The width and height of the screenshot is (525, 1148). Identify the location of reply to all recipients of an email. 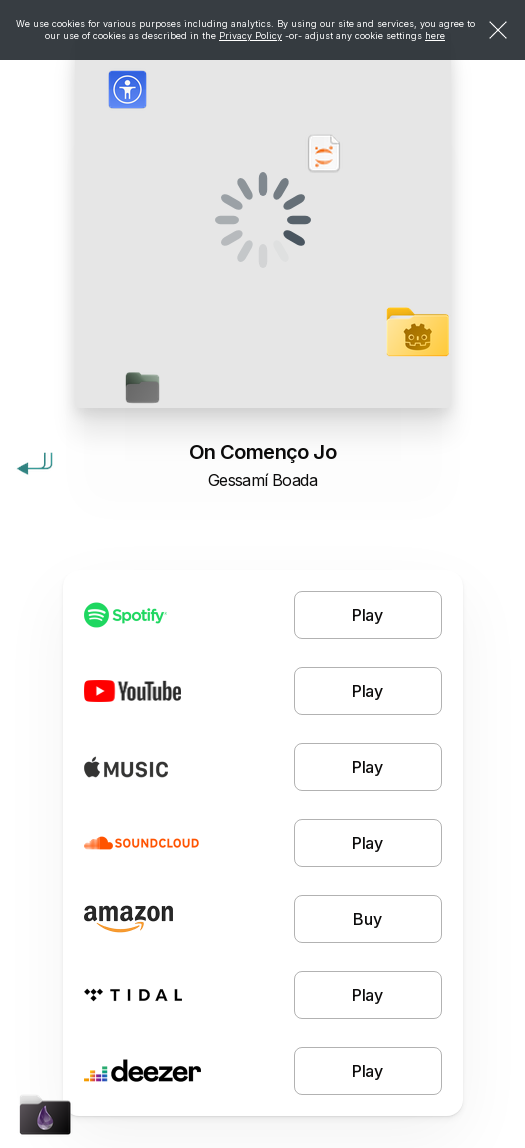
(34, 461).